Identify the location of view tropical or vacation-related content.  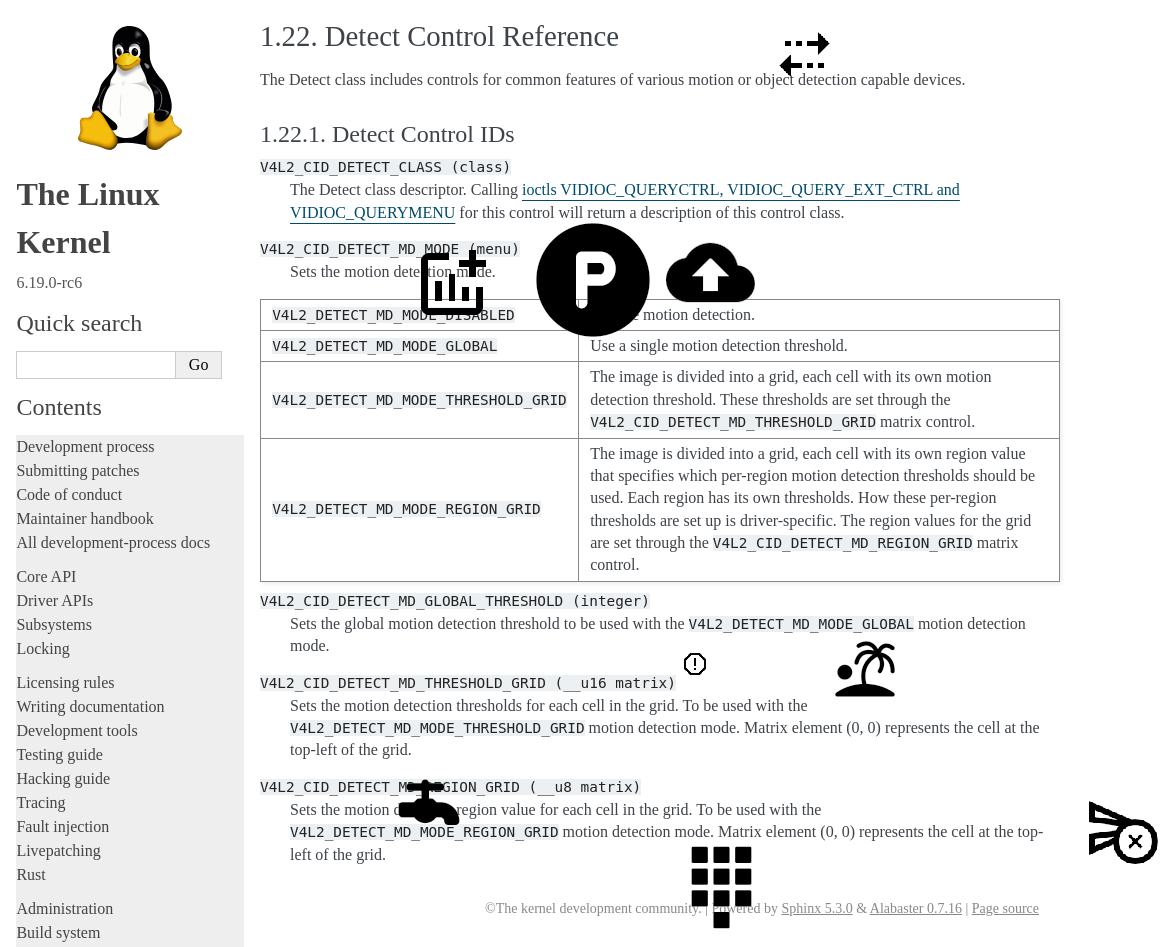
(865, 669).